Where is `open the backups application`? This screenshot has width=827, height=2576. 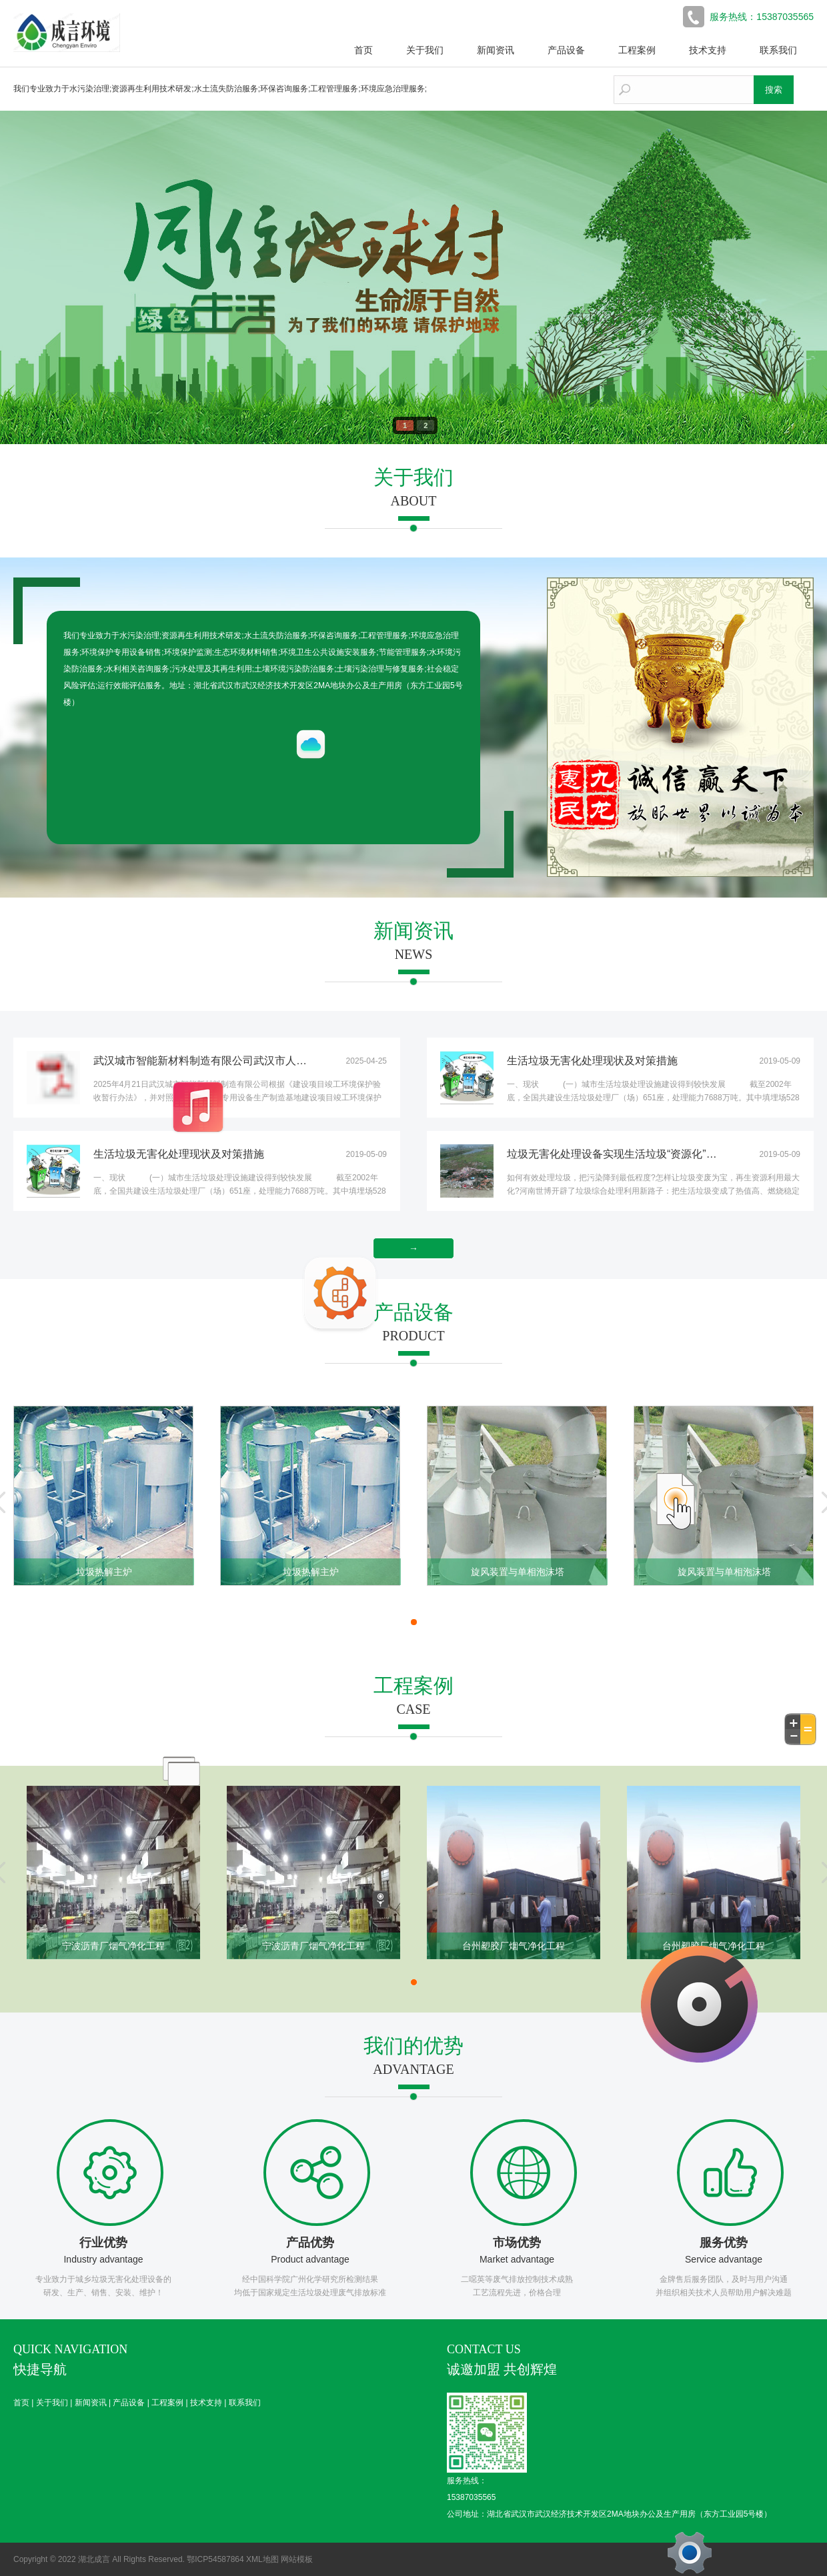
open the backups application is located at coordinates (380, 1899).